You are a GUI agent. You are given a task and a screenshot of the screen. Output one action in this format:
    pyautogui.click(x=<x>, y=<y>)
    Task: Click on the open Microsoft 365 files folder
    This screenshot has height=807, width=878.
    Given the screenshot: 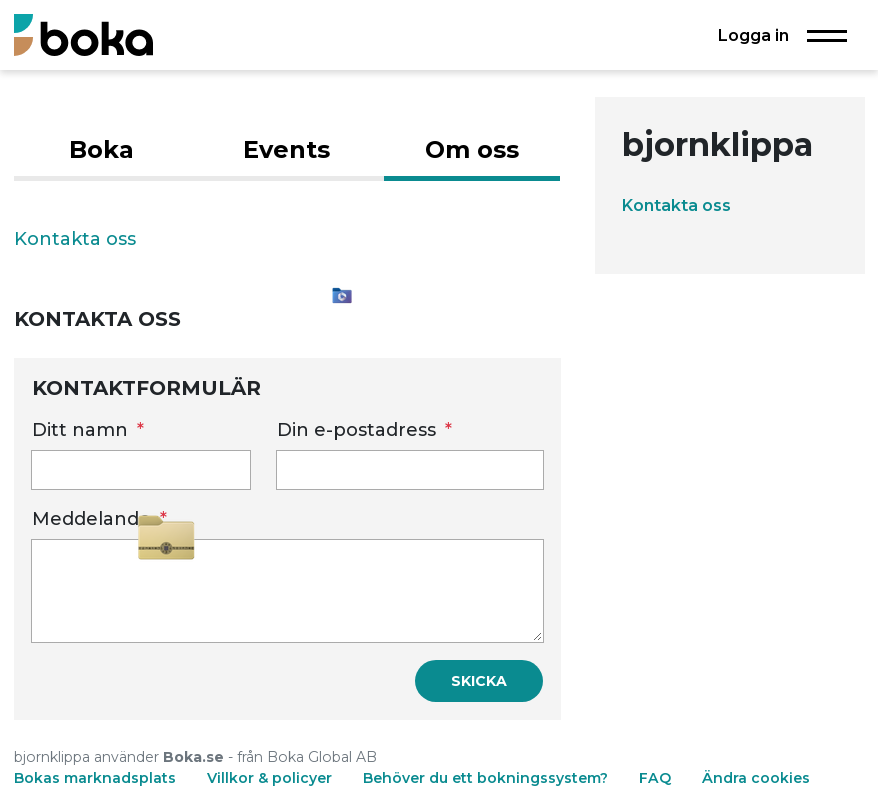 What is the action you would take?
    pyautogui.click(x=342, y=296)
    